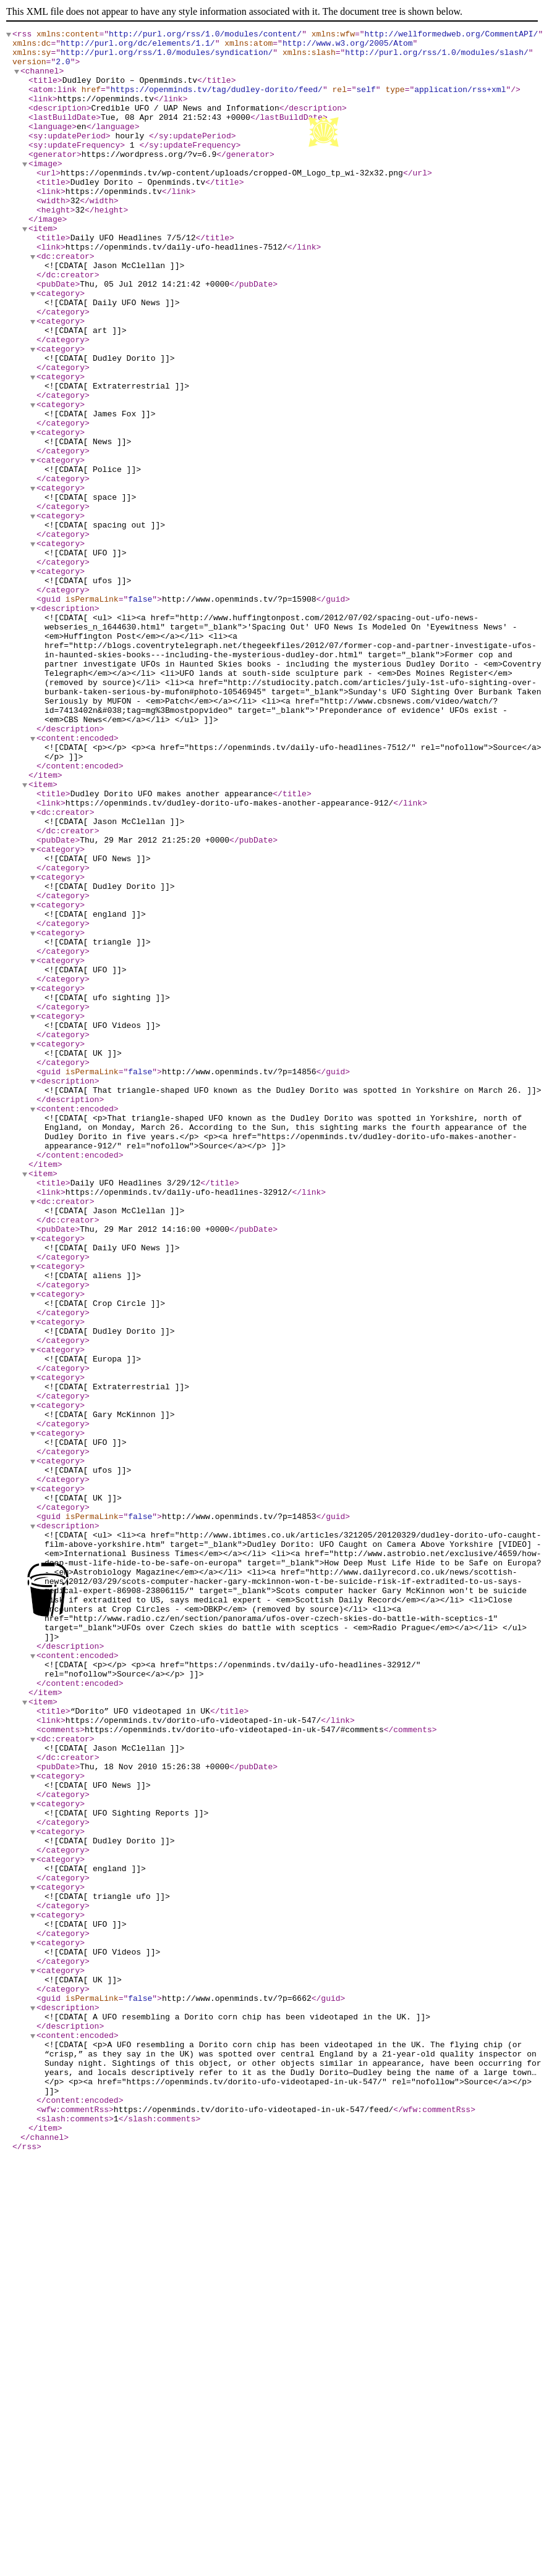 This screenshot has width=544, height=2576. I want to click on share or broadcast game achievement, so click(323, 132).